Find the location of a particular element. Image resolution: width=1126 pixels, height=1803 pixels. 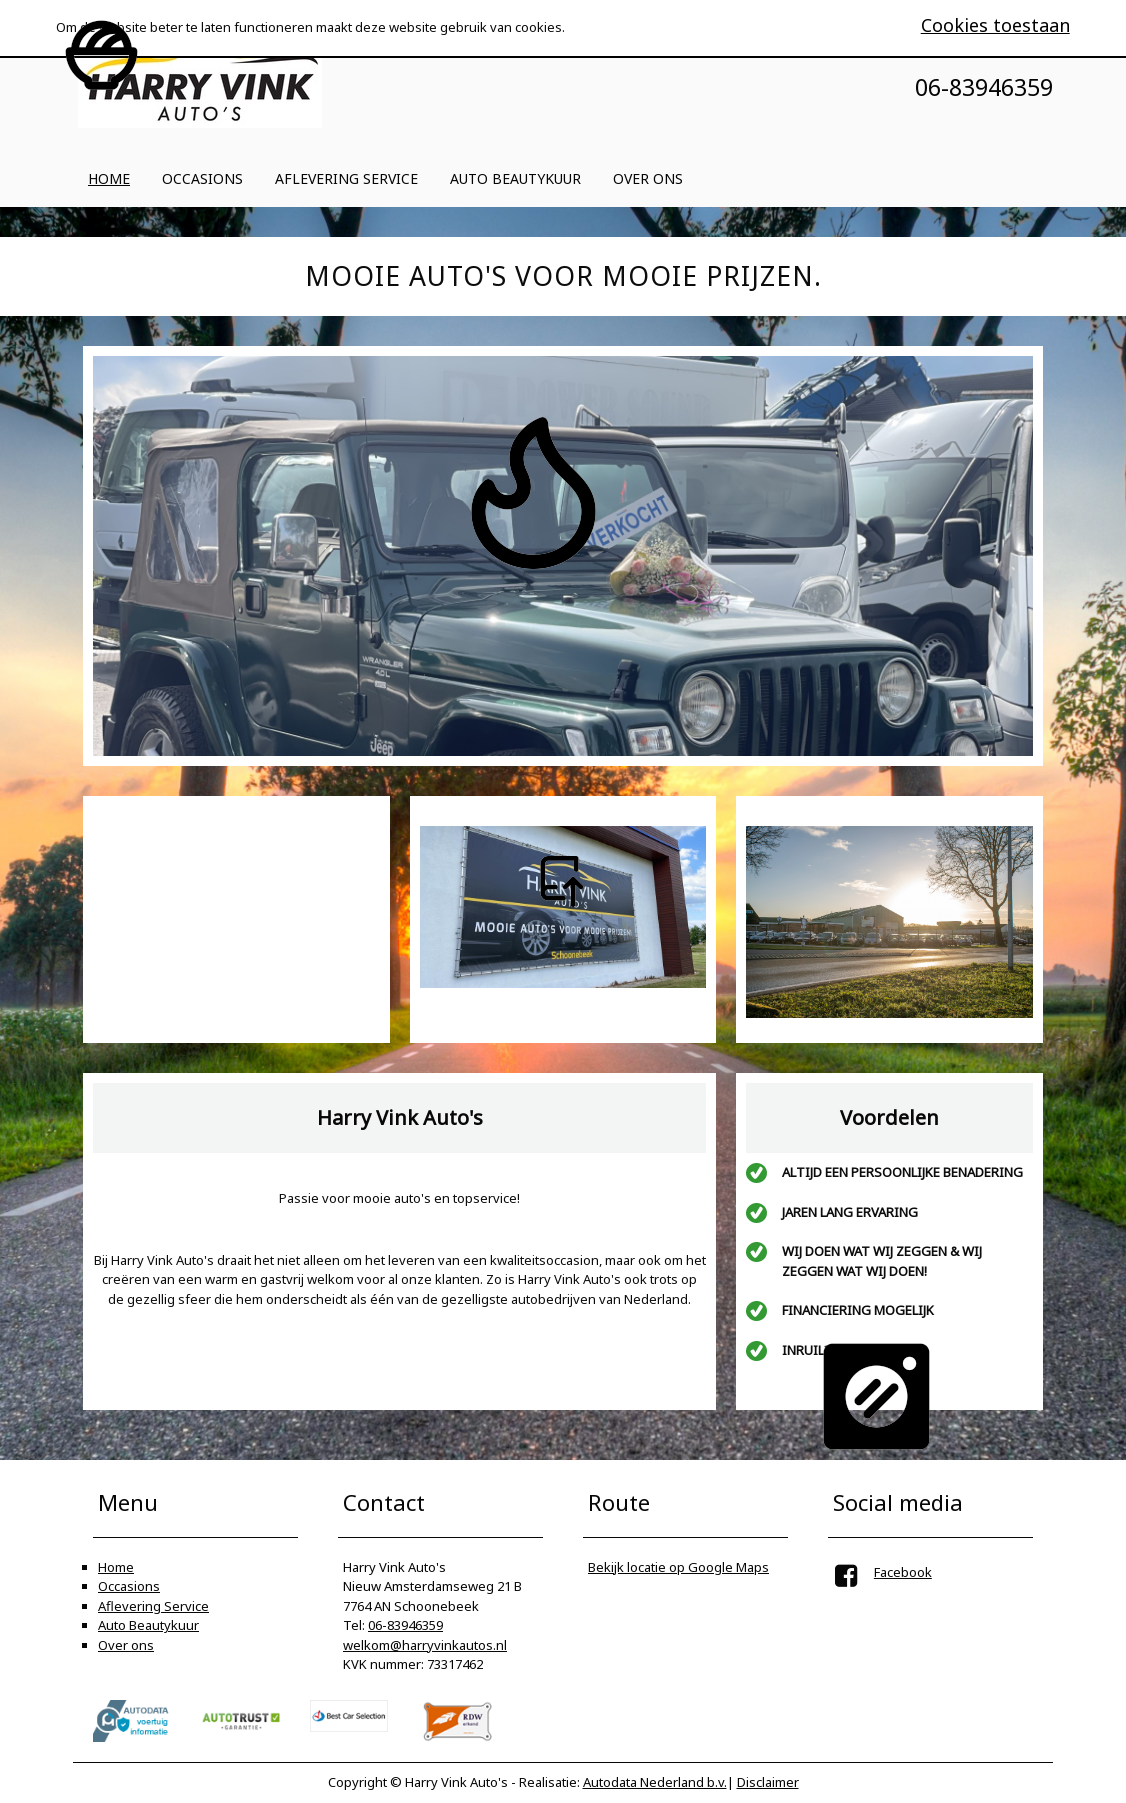

view trending or hot content is located at coordinates (533, 492).